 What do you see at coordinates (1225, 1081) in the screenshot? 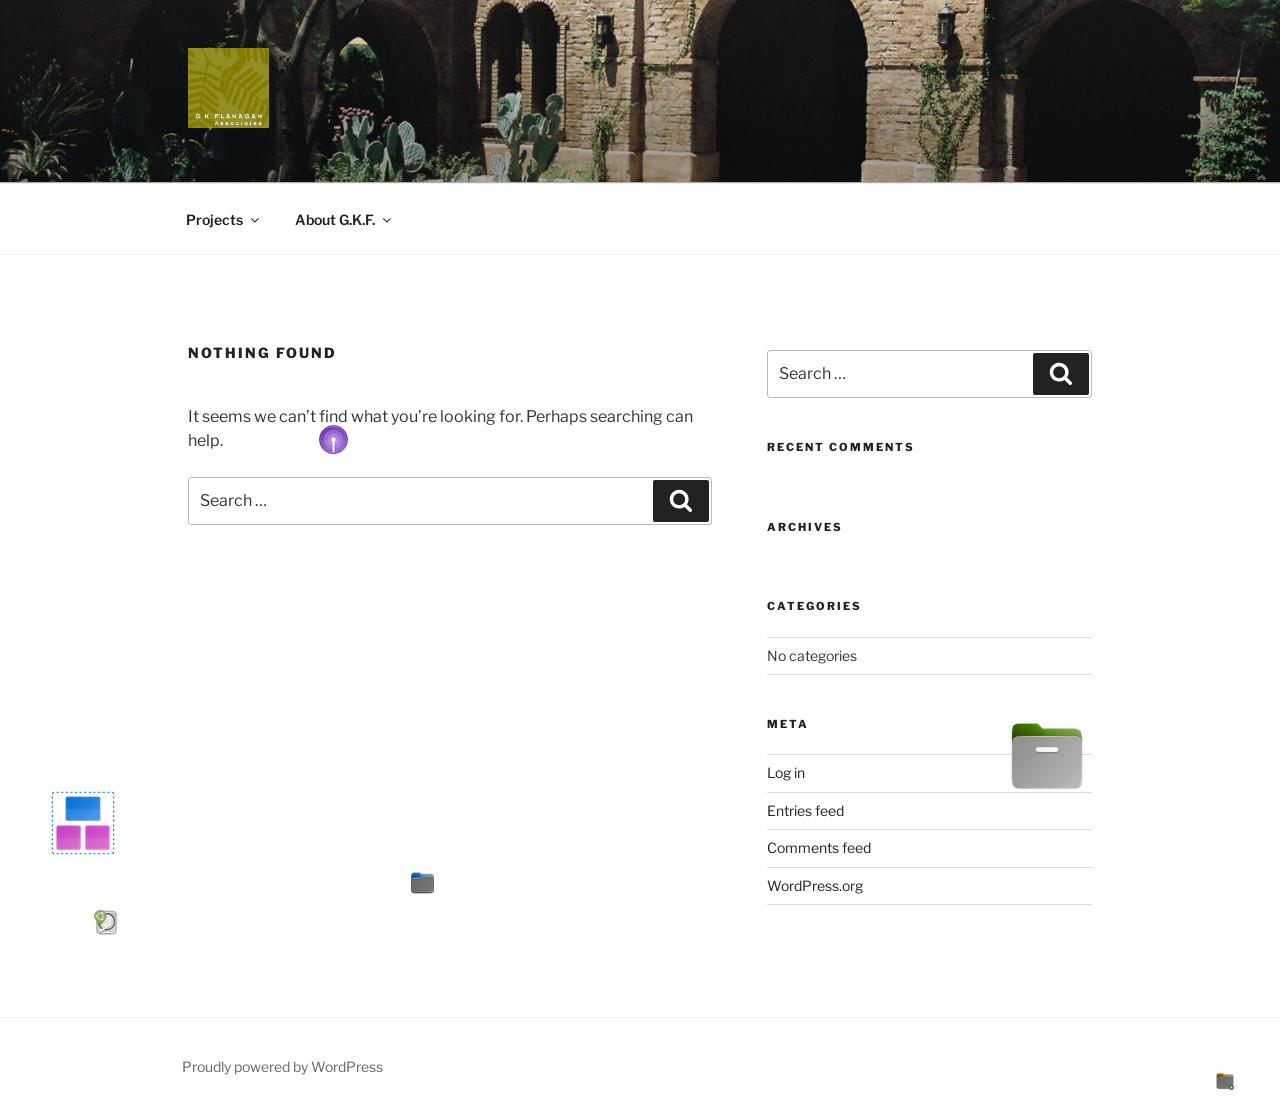
I see `create a new folder` at bounding box center [1225, 1081].